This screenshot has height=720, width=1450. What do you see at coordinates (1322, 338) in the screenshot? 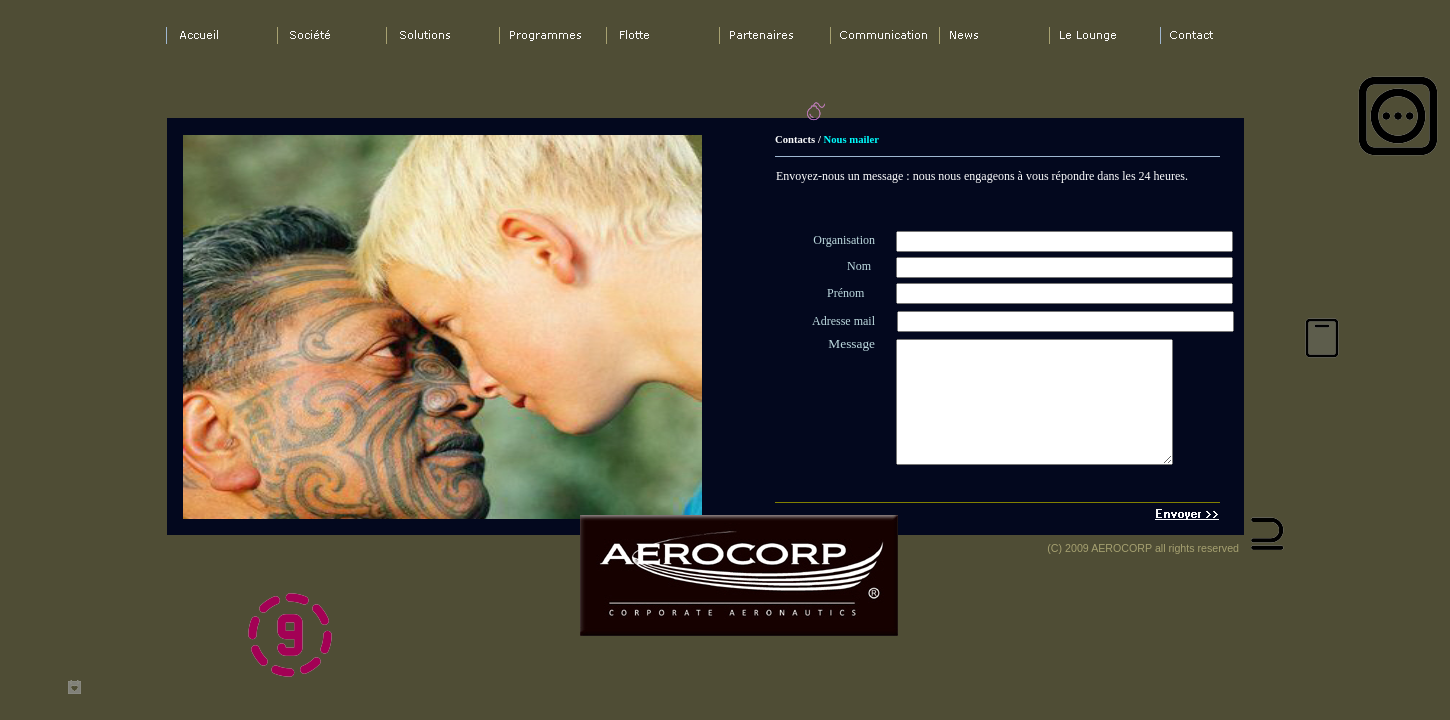
I see `tablet device with speaker` at bounding box center [1322, 338].